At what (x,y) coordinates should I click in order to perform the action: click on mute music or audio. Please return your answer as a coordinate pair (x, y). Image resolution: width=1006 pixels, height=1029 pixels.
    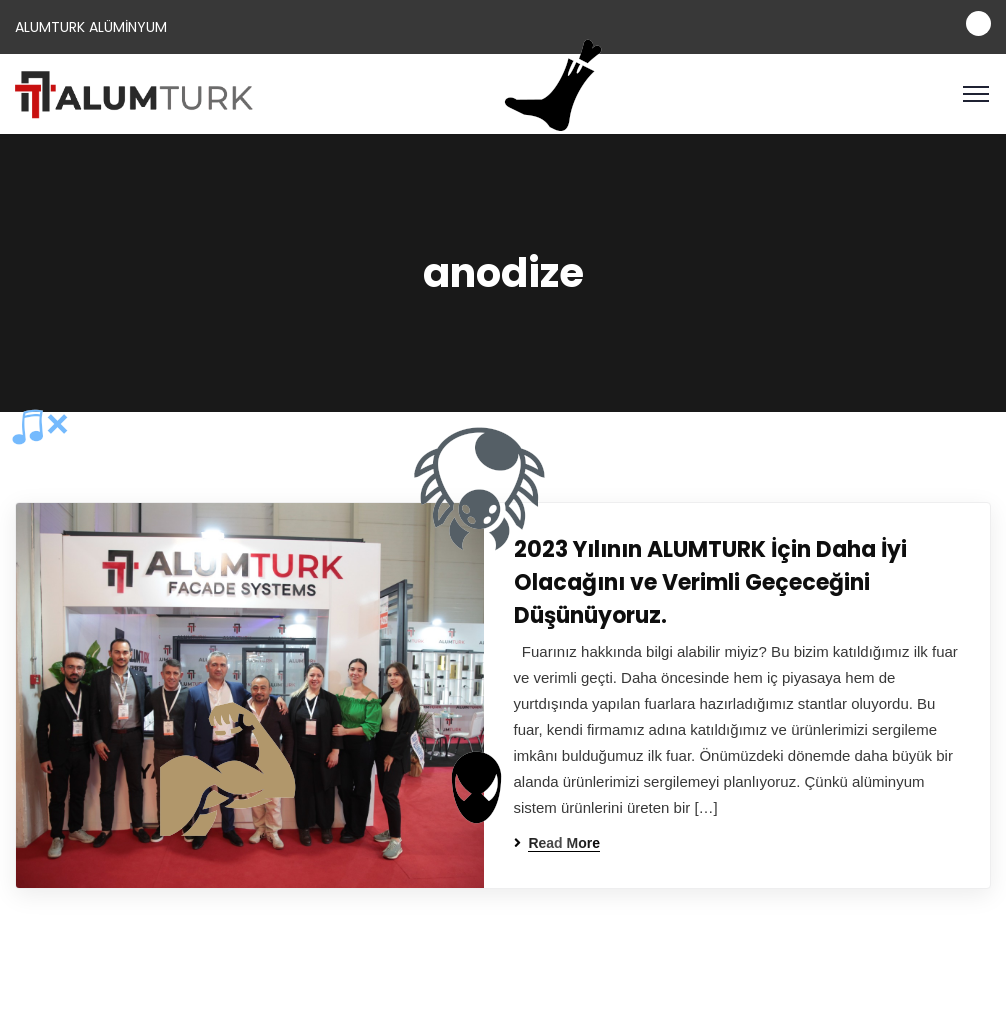
    Looking at the image, I should click on (41, 424).